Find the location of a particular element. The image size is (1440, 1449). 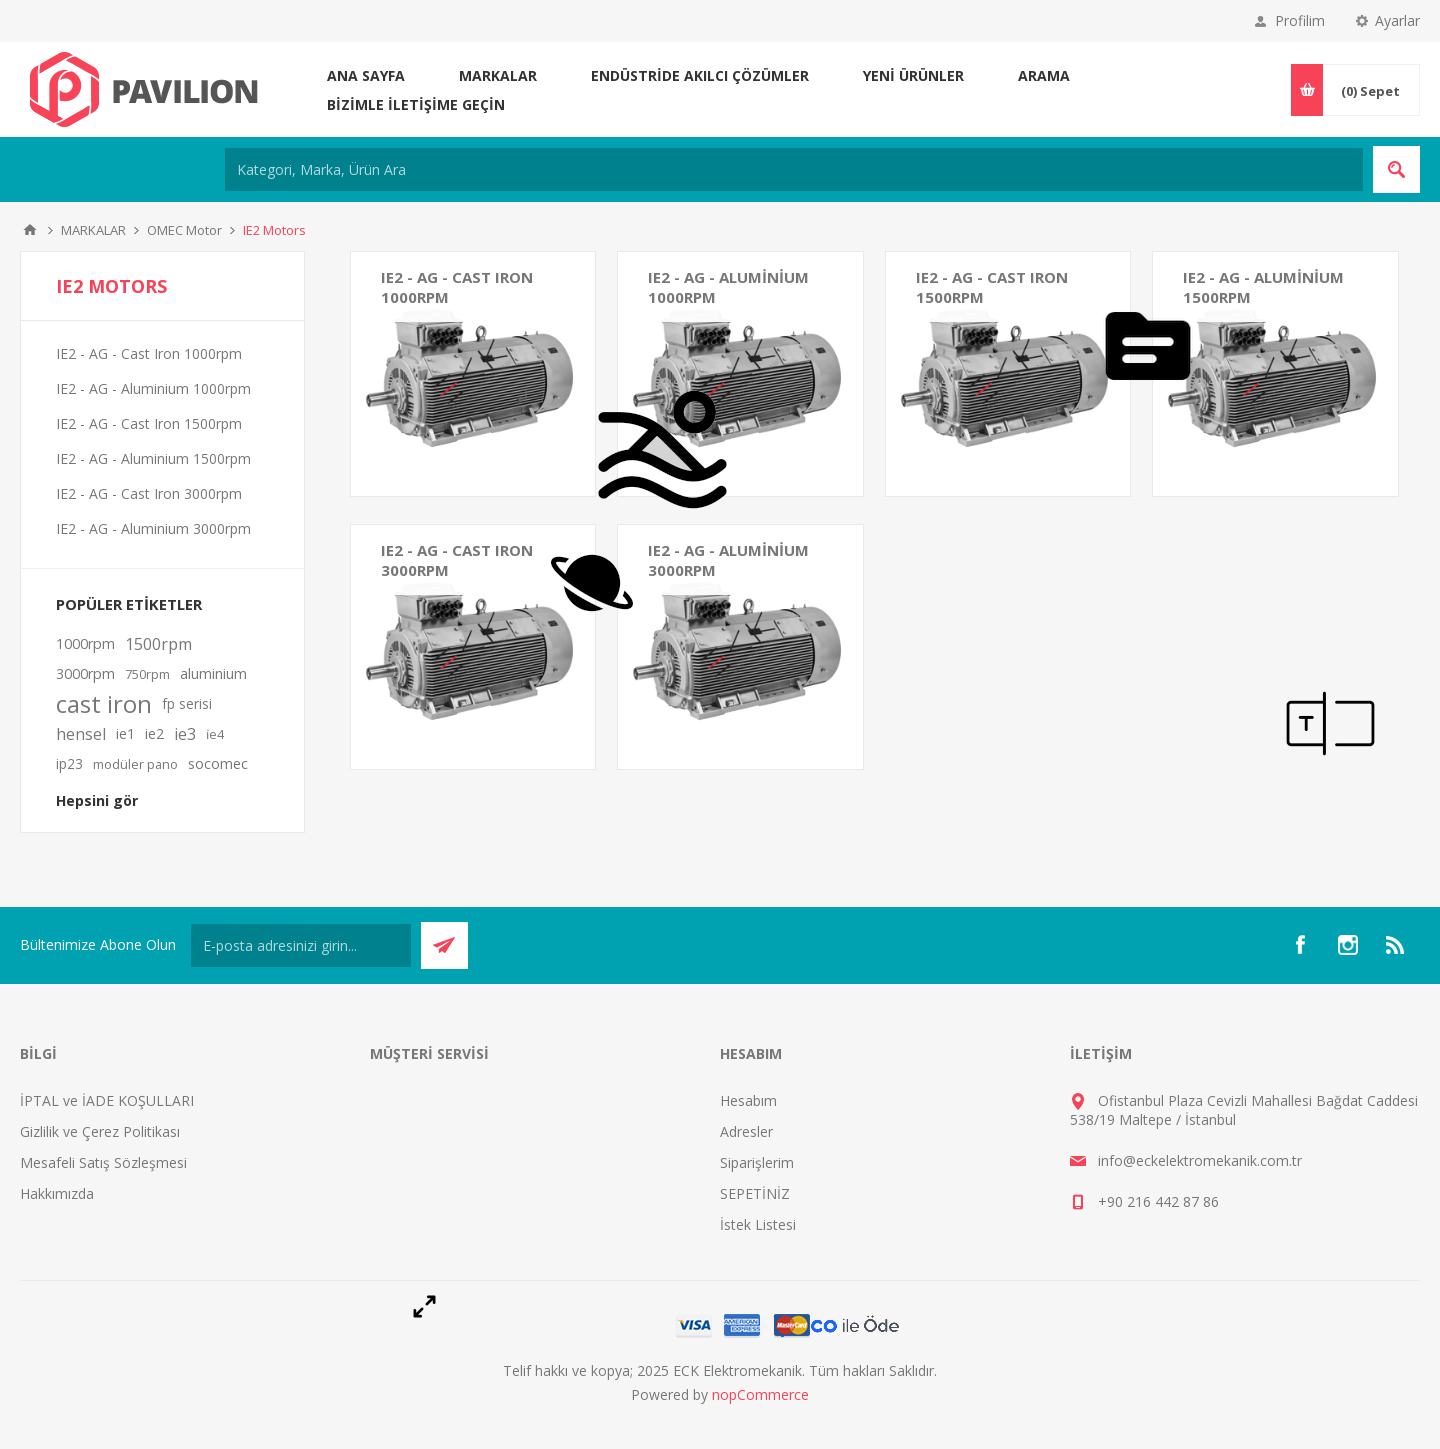

go back or return to previous step is located at coordinates (522, 397).